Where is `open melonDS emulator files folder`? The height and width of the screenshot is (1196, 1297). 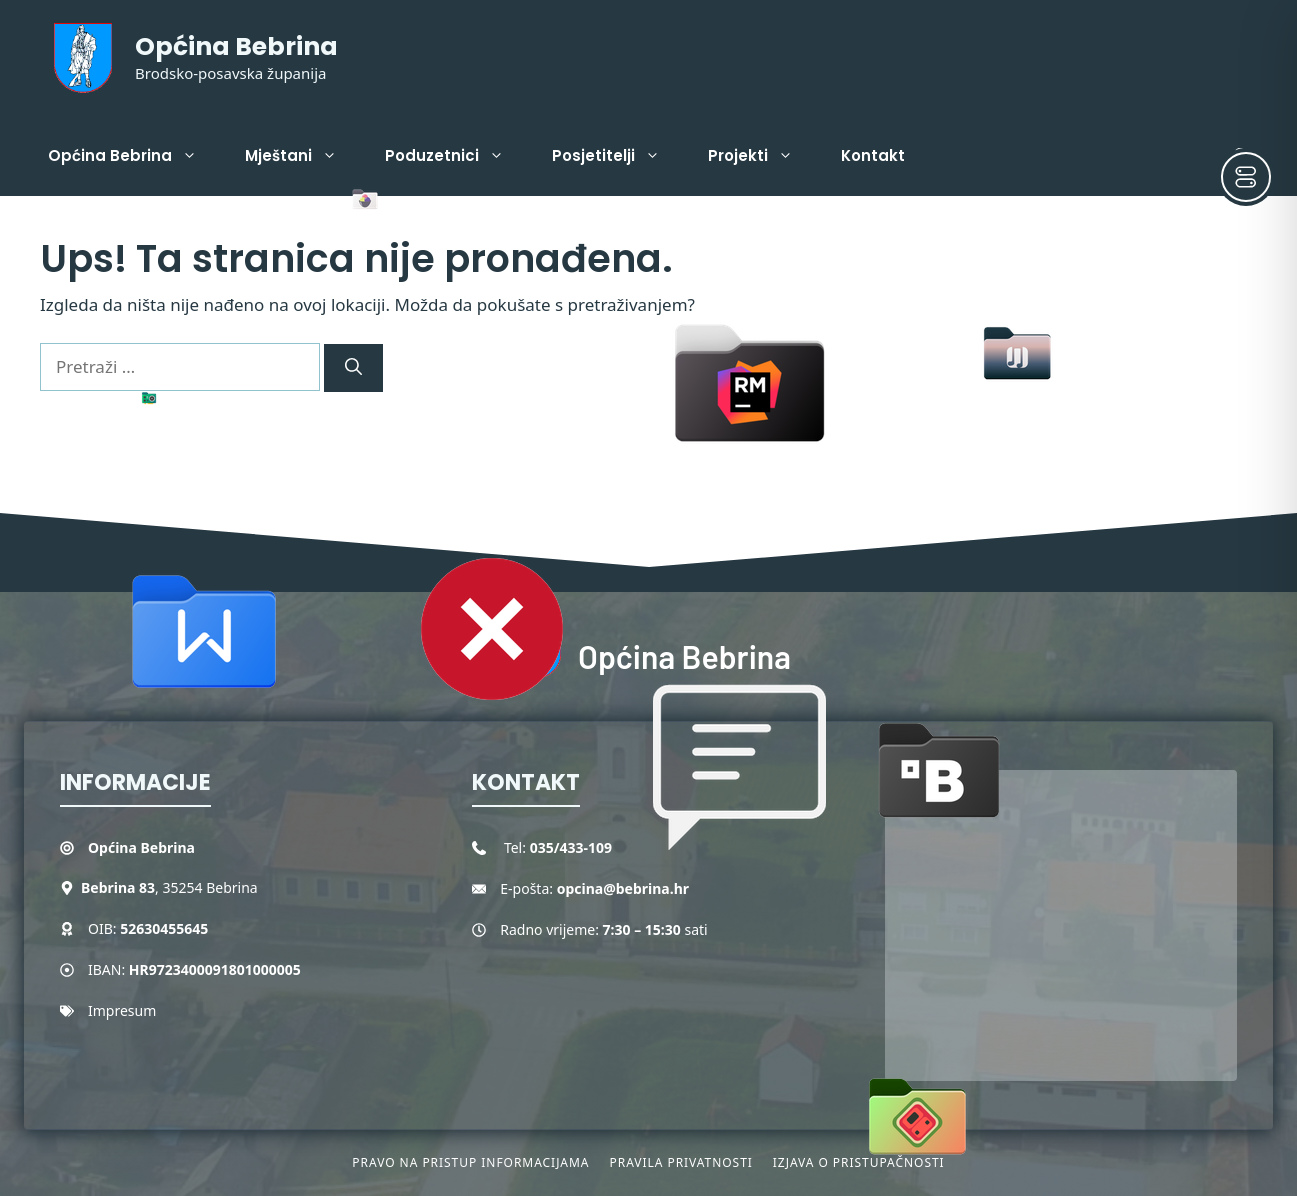
open melonDS emulator files folder is located at coordinates (917, 1119).